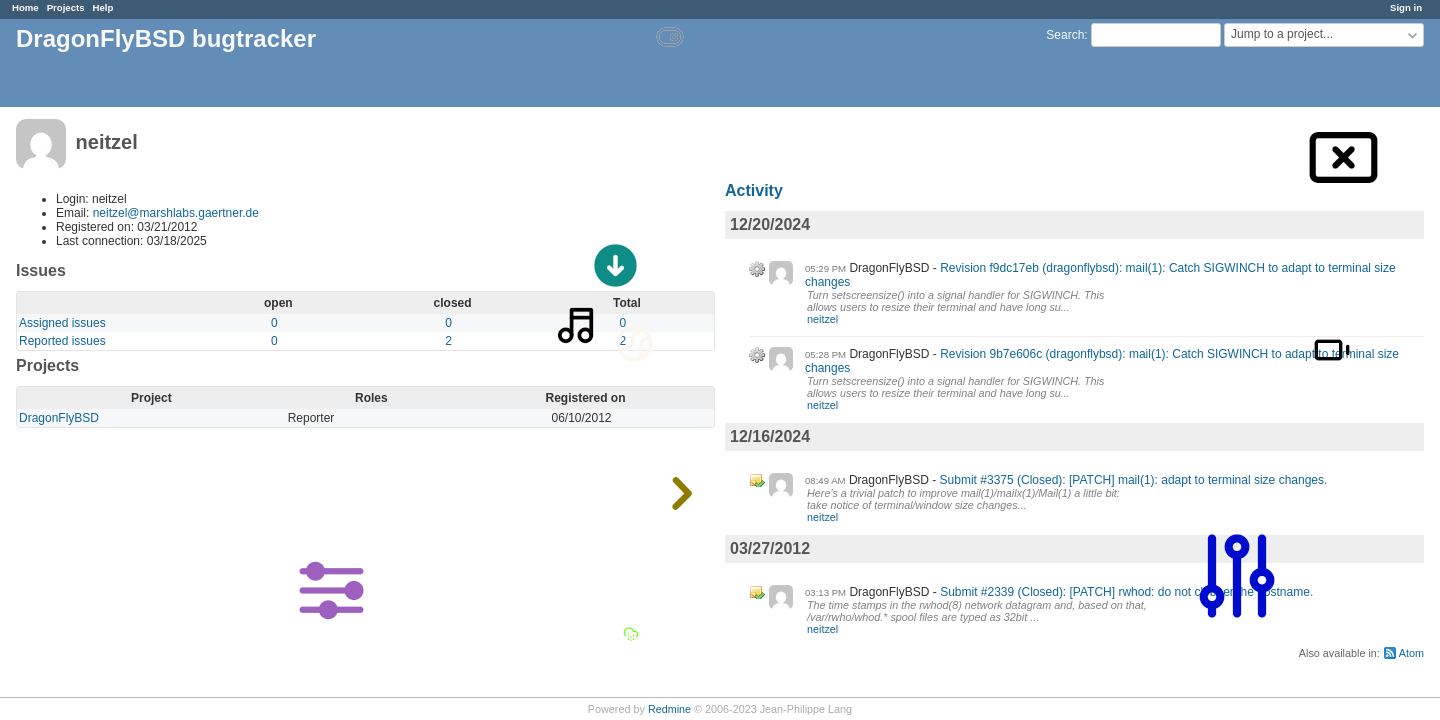 The height and width of the screenshot is (720, 1440). Describe the element at coordinates (634, 343) in the screenshot. I see `switch to global or worldwide view` at that location.